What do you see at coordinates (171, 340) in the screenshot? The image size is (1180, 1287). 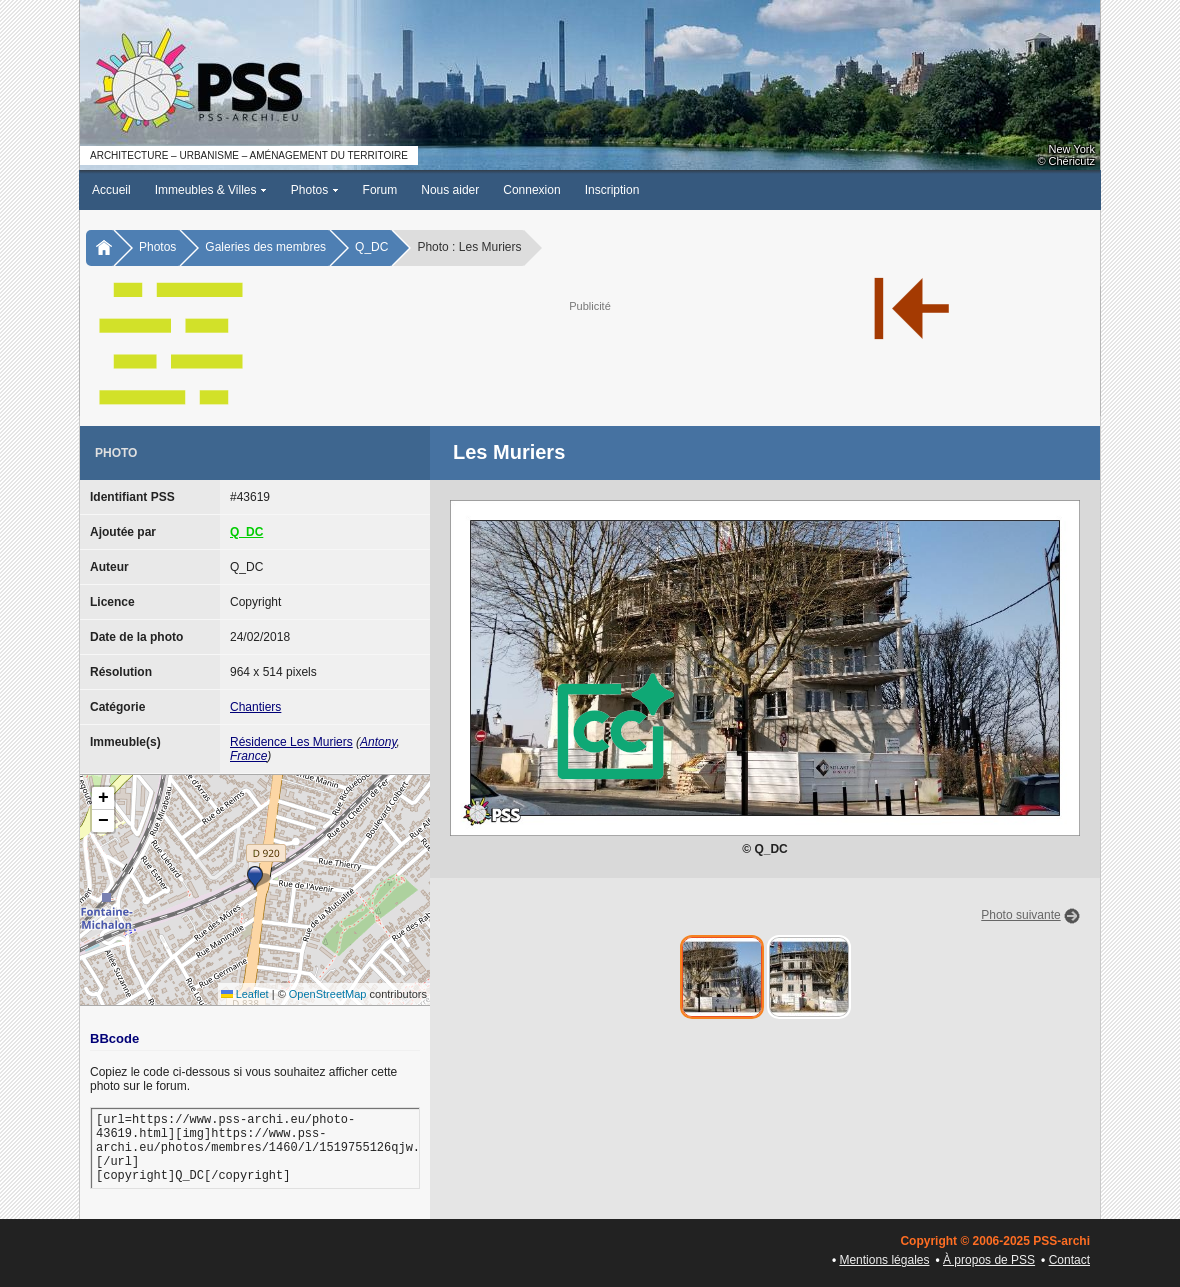 I see `indicates misty or foggy weather conditions` at bounding box center [171, 340].